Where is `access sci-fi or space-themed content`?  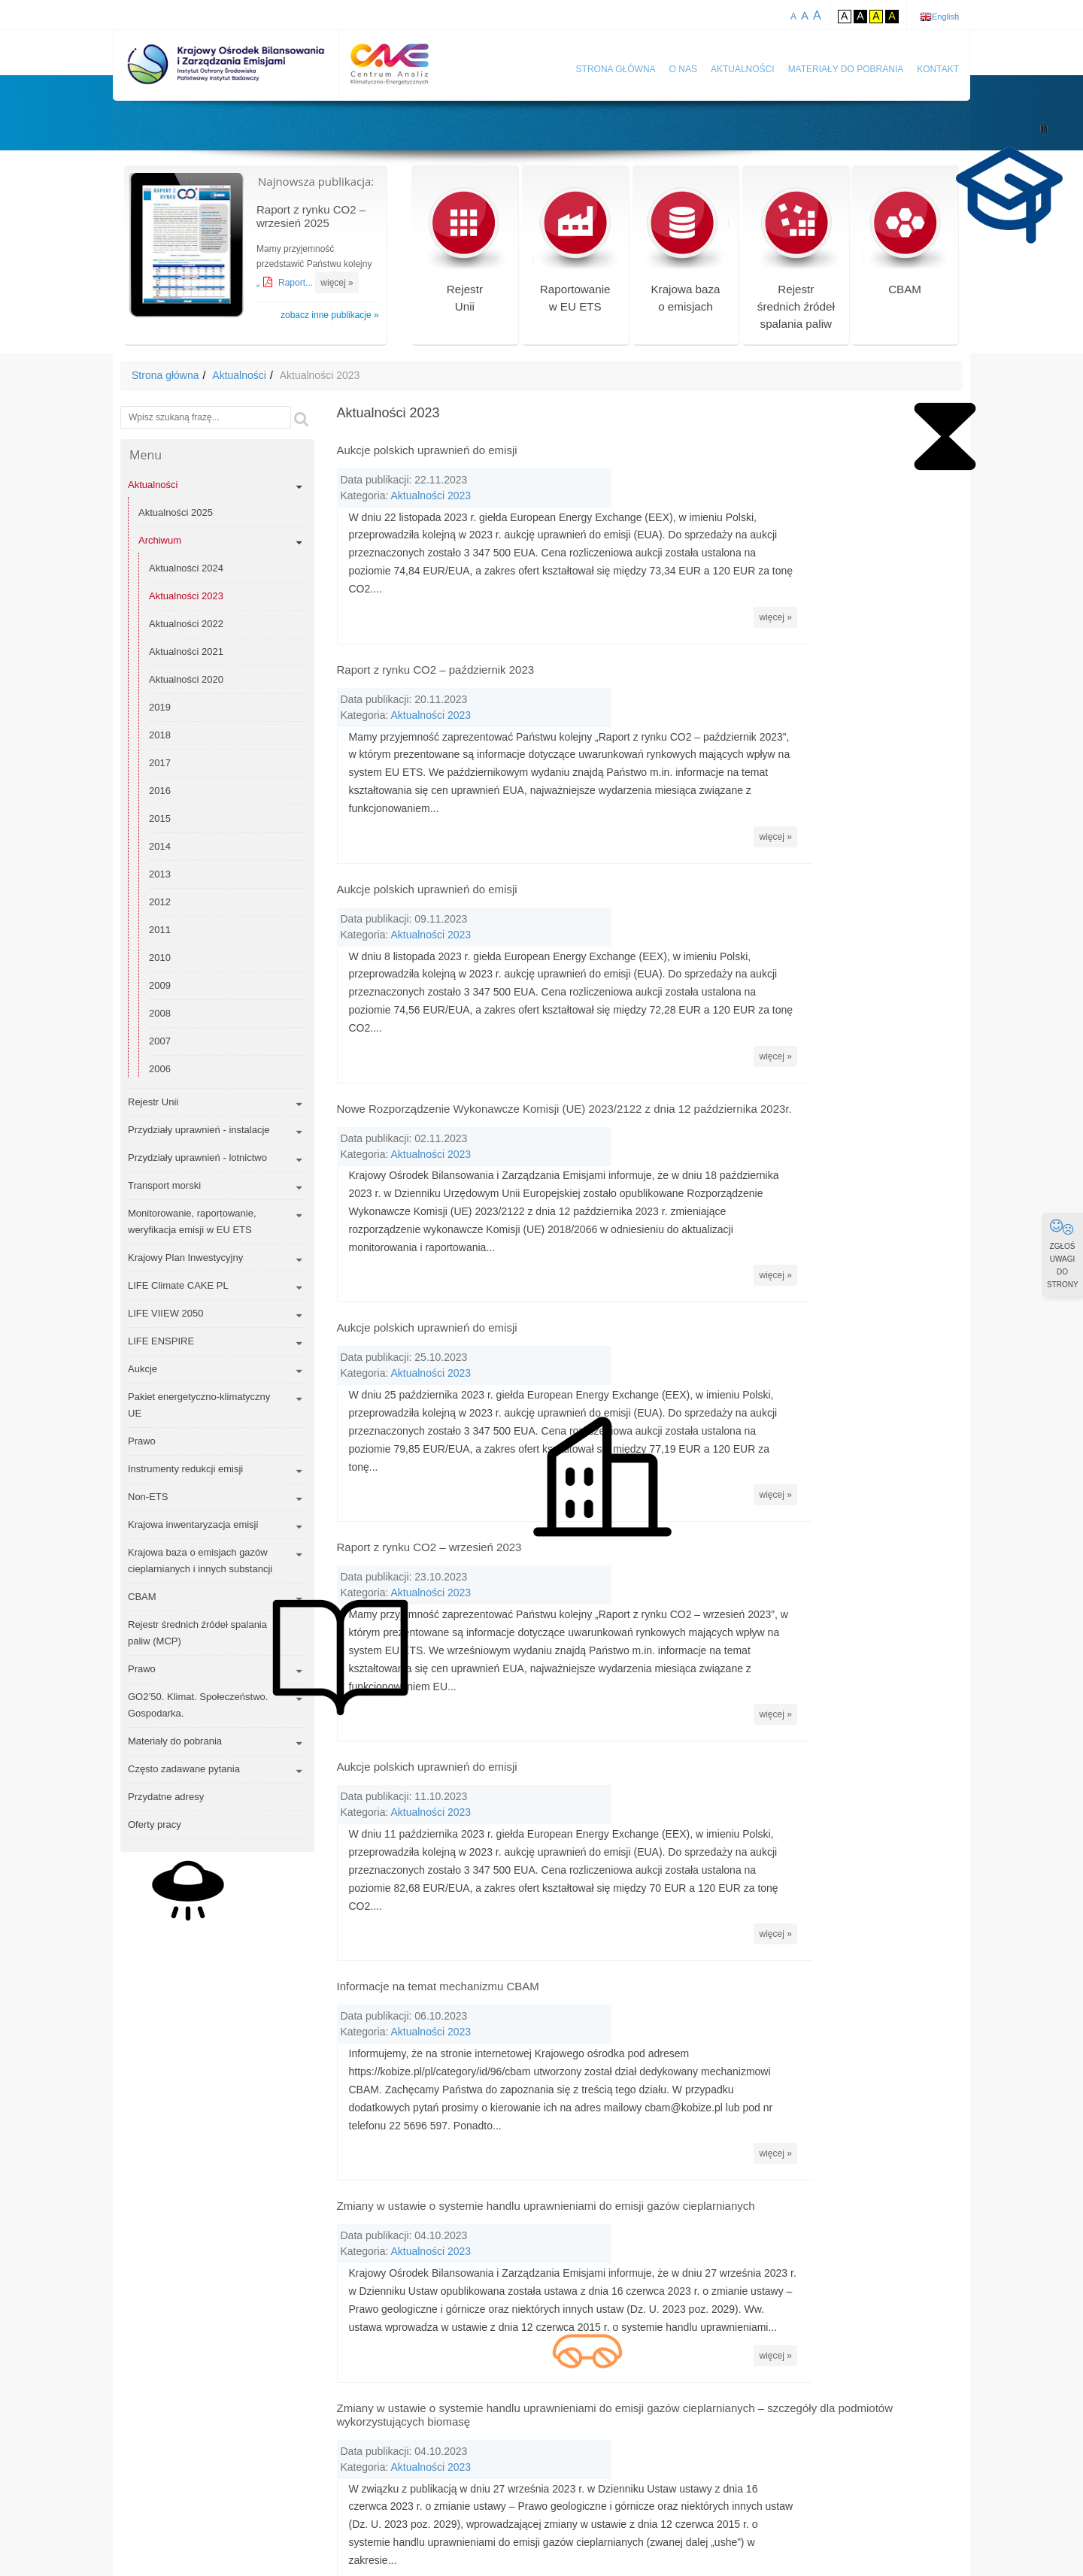
access sci-fi or space-themed content is located at coordinates (188, 1890).